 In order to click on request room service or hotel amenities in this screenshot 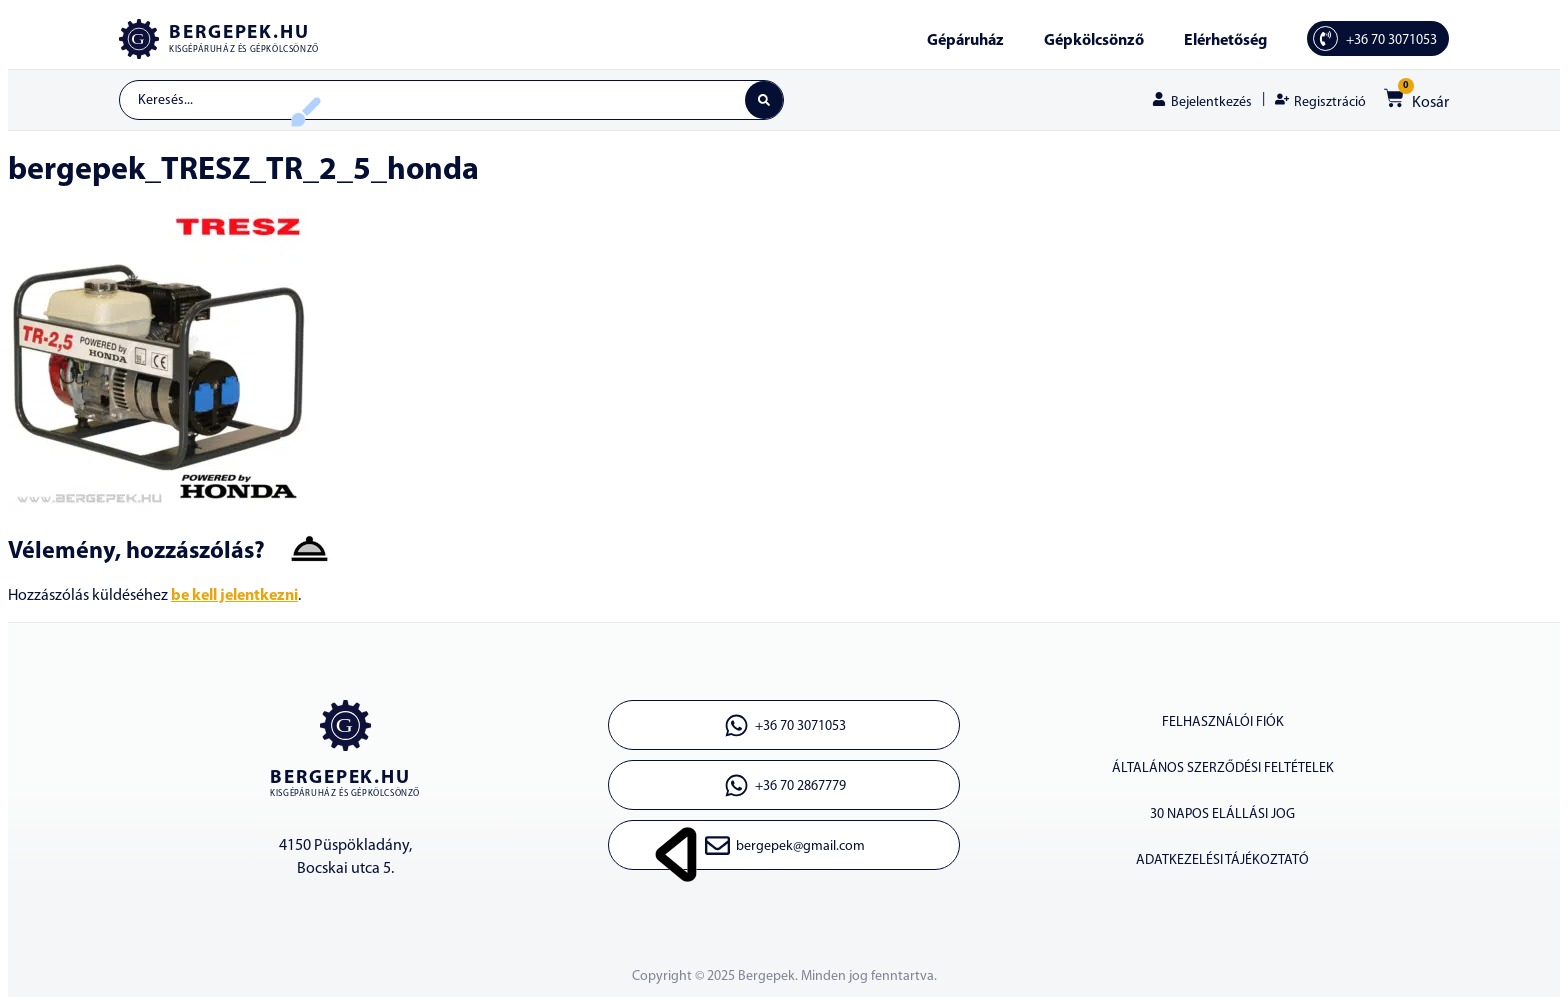, I will do `click(309, 548)`.